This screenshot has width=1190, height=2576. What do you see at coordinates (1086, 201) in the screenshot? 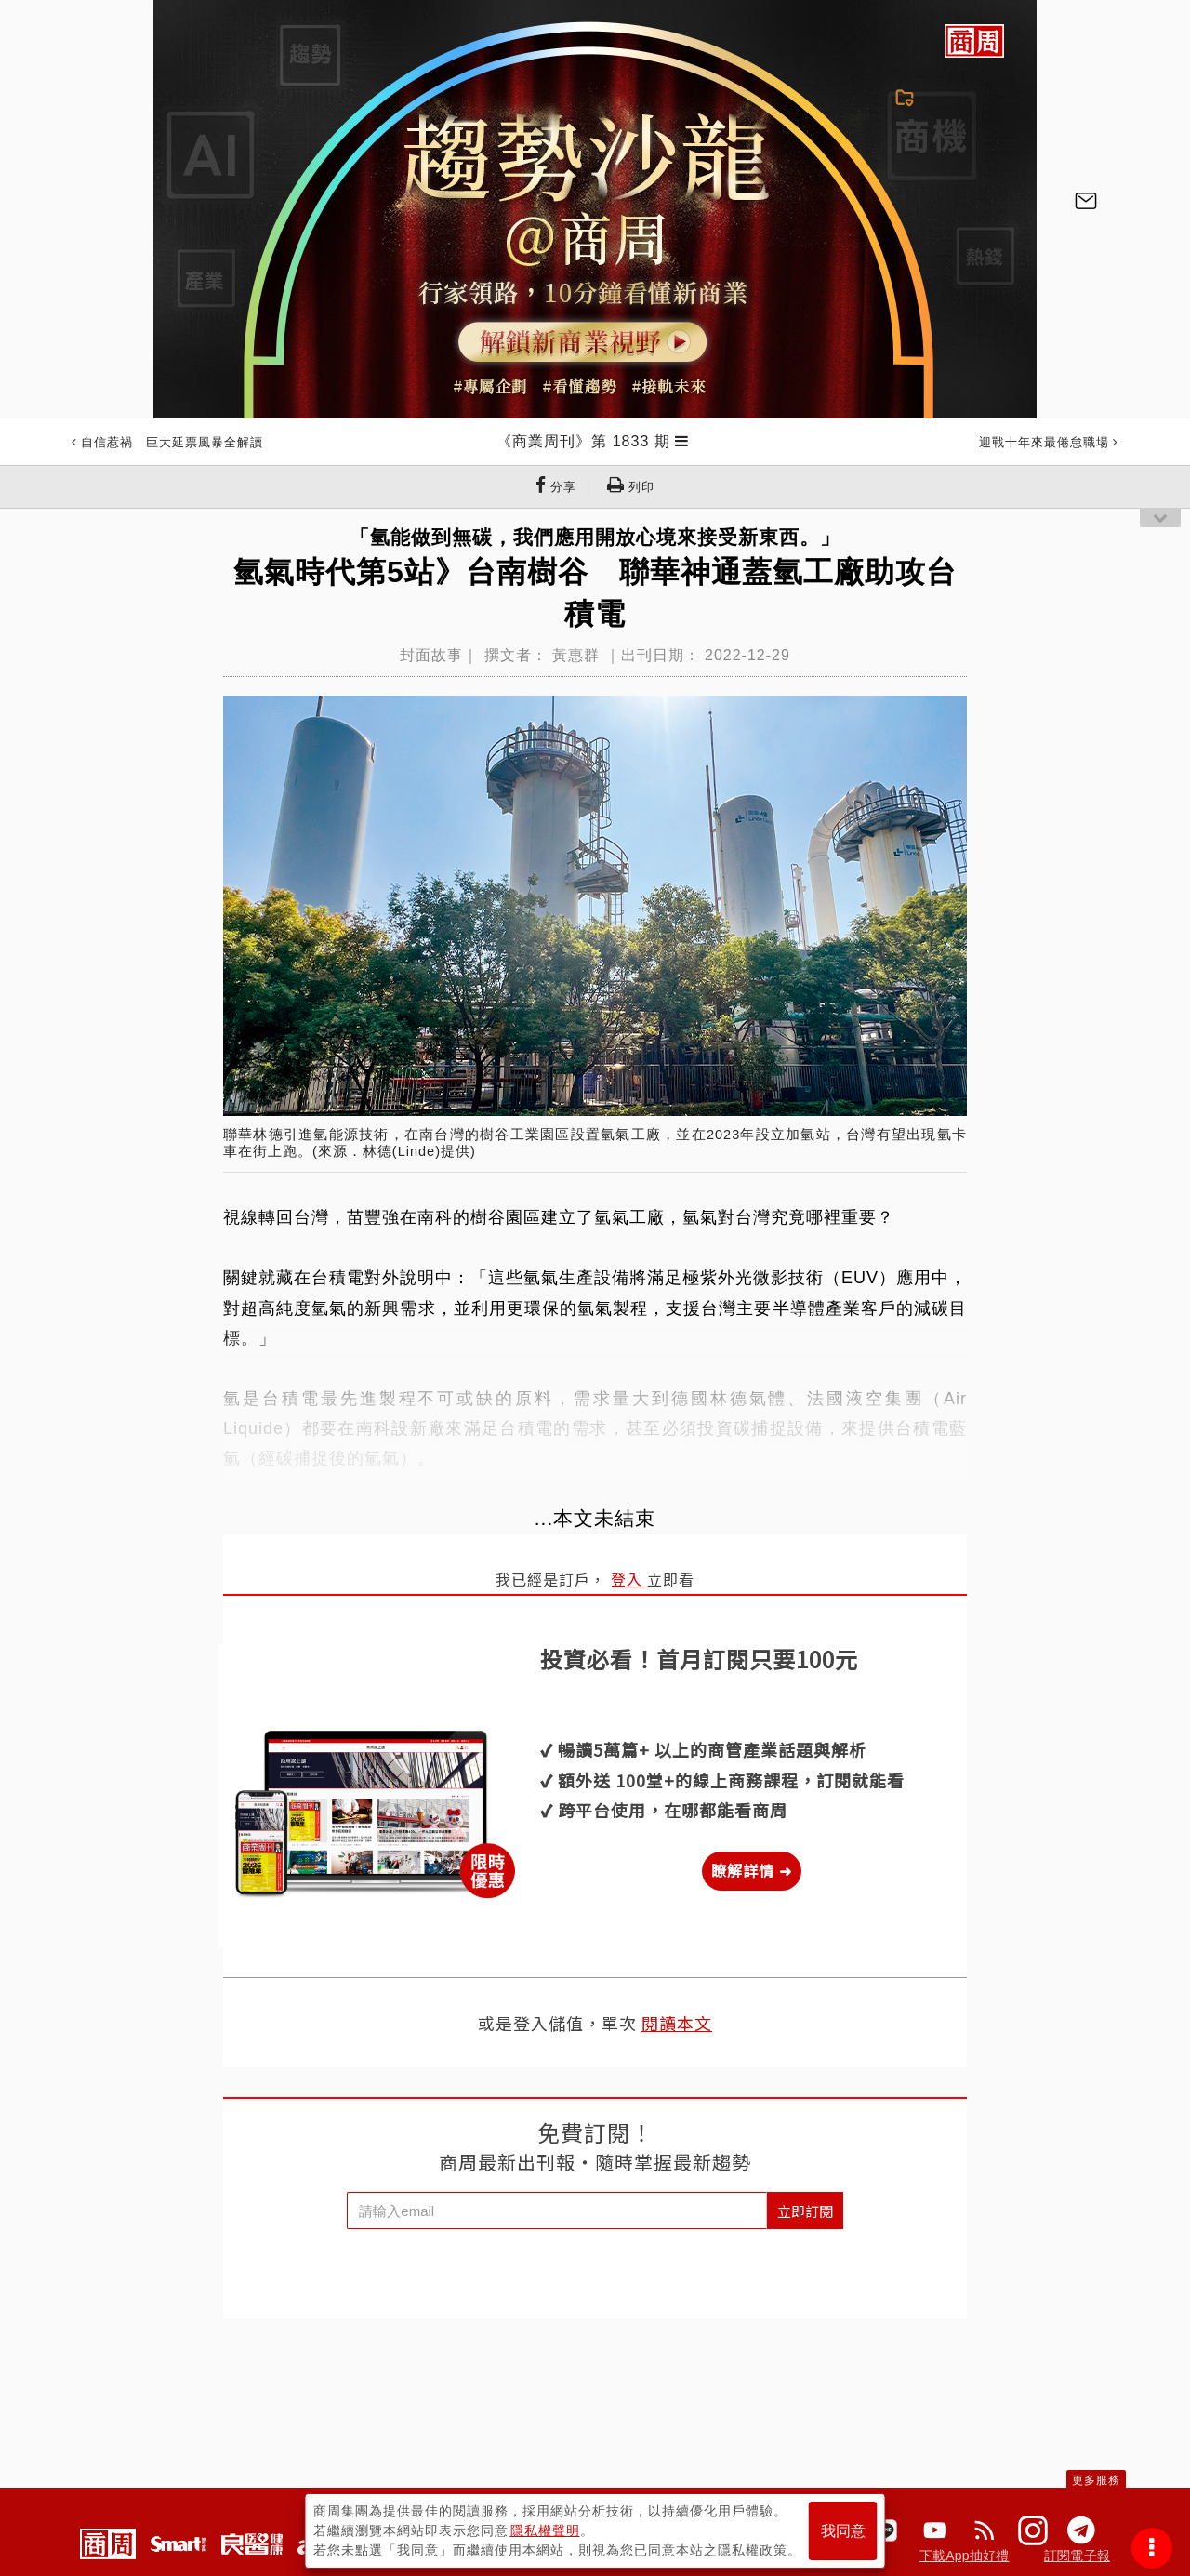
I see `open your email inbox` at bounding box center [1086, 201].